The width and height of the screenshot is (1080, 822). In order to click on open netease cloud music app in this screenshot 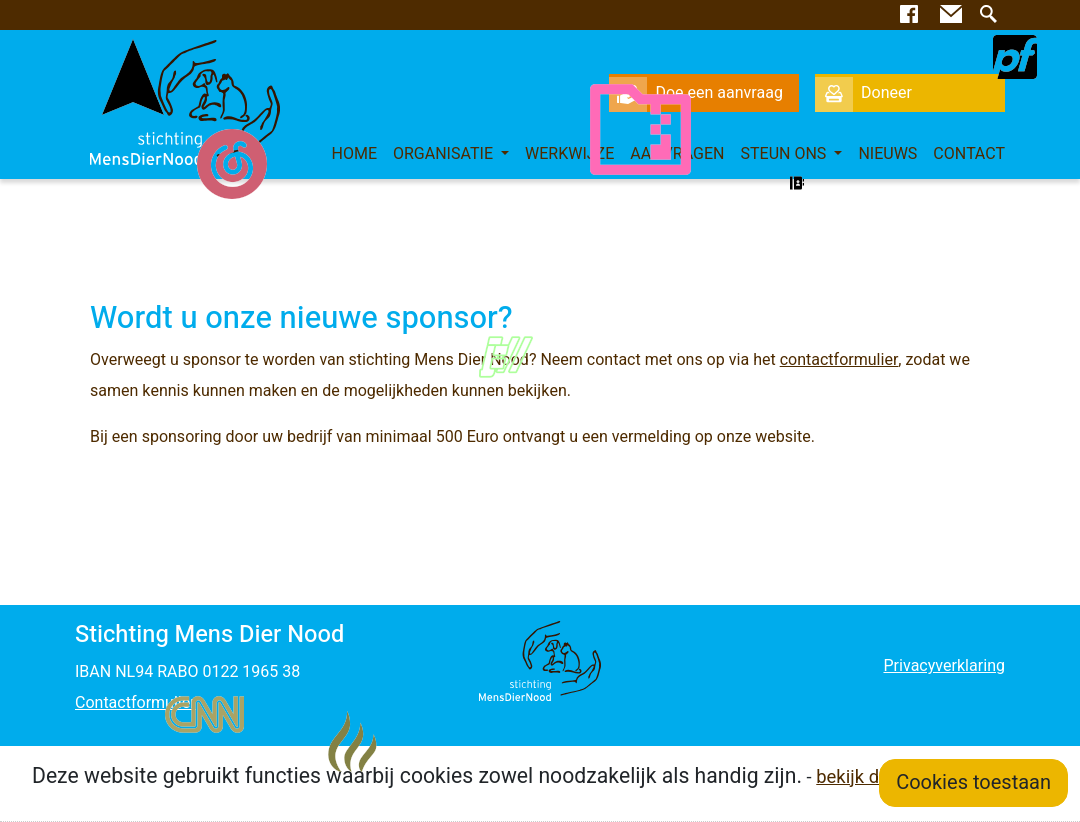, I will do `click(232, 164)`.